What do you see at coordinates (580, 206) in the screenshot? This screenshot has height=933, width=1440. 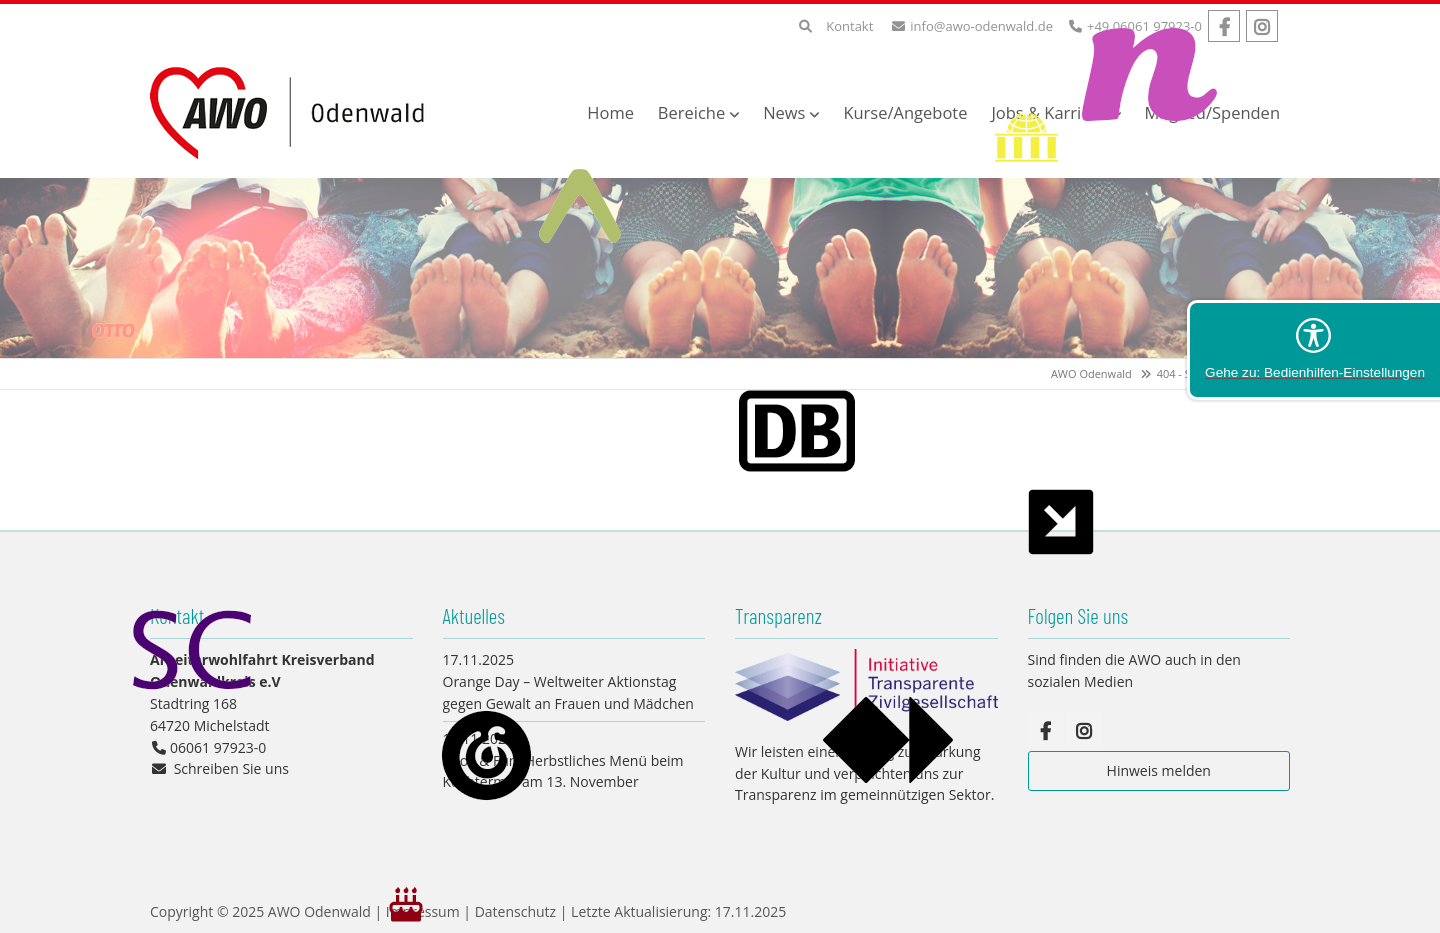 I see `expo development platform logo` at bounding box center [580, 206].